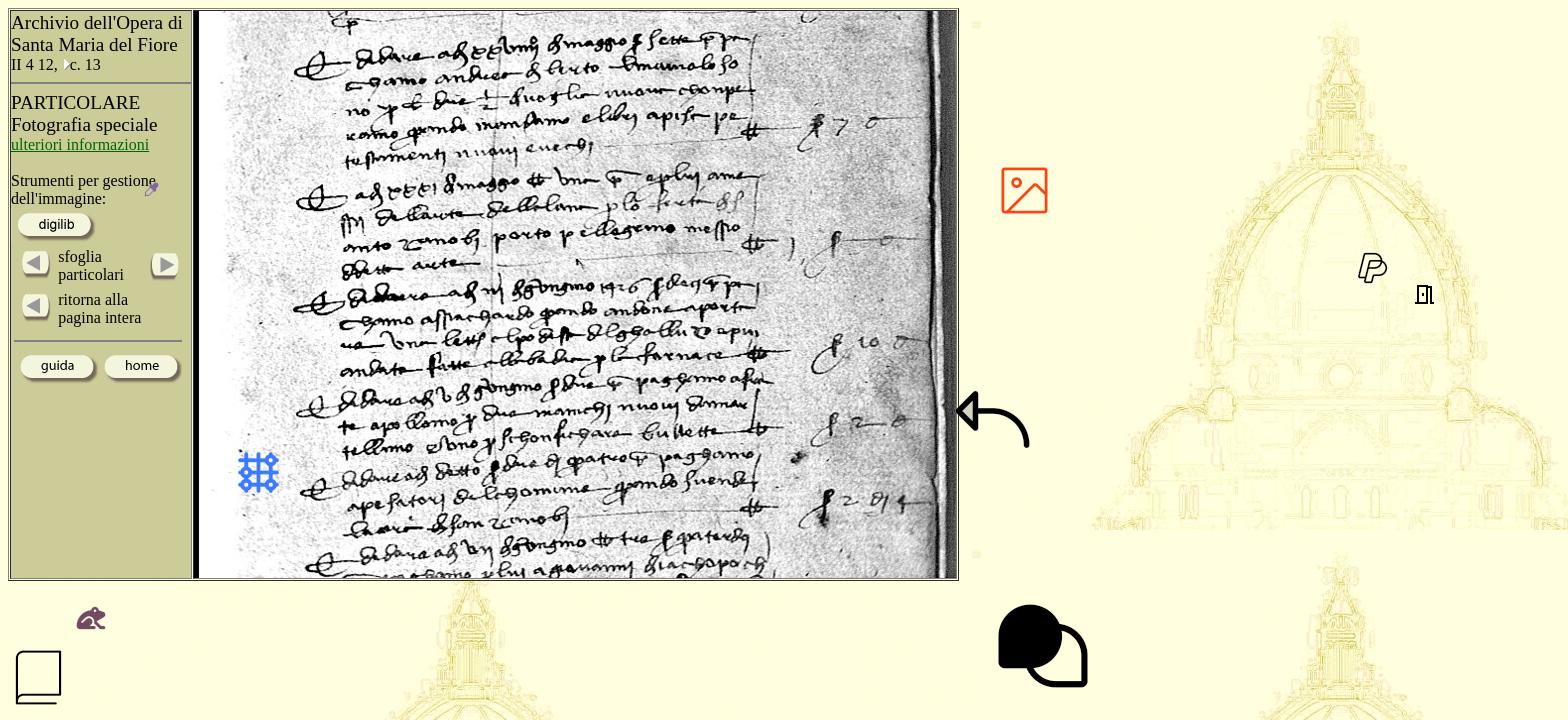 Image resolution: width=1568 pixels, height=720 pixels. What do you see at coordinates (91, 618) in the screenshot?
I see `decorative frog icon or mascot` at bounding box center [91, 618].